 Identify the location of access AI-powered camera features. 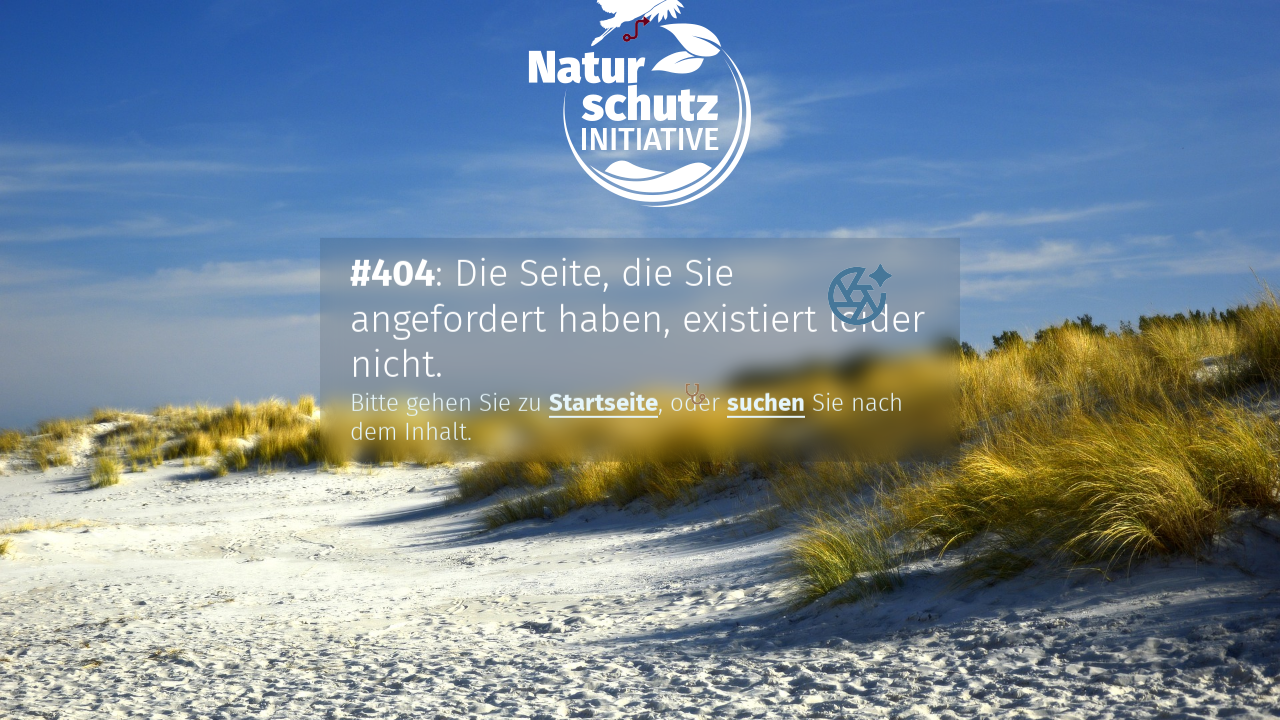
(857, 296).